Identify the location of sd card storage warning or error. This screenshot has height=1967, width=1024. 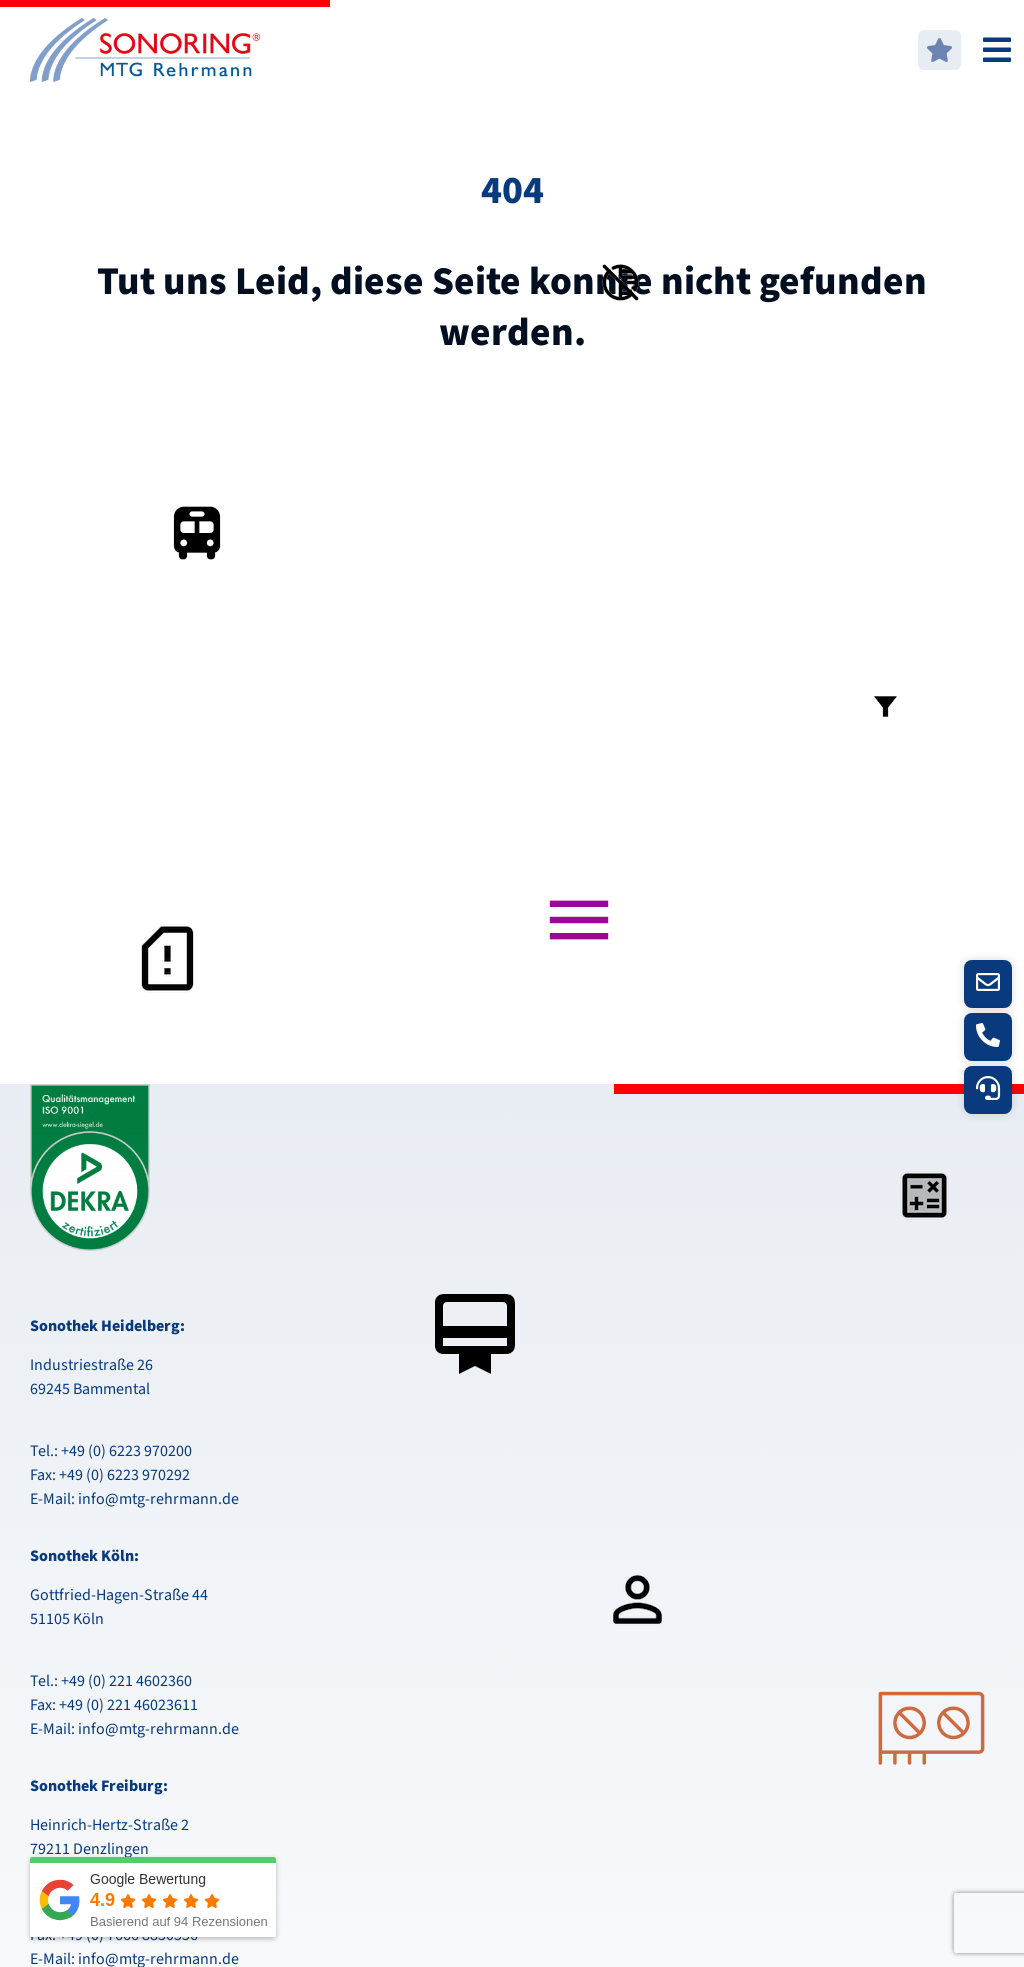
(167, 958).